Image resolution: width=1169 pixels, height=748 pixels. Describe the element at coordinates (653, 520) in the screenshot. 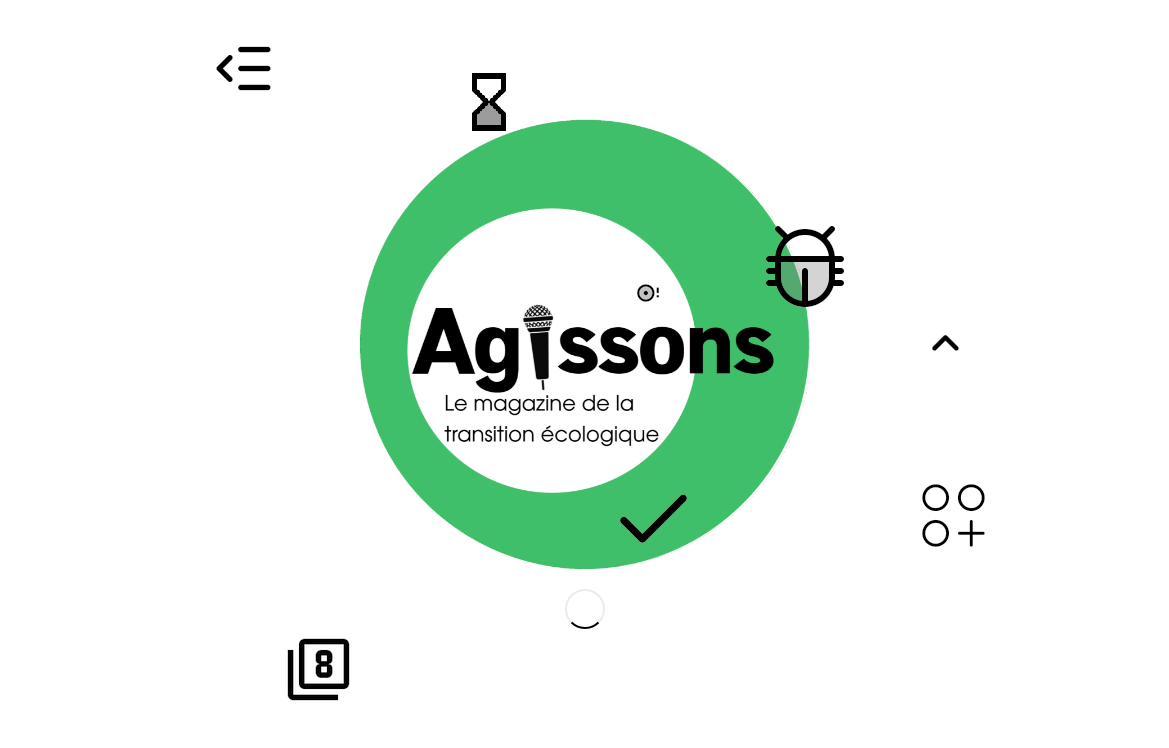

I see `confirm or submit an action` at that location.